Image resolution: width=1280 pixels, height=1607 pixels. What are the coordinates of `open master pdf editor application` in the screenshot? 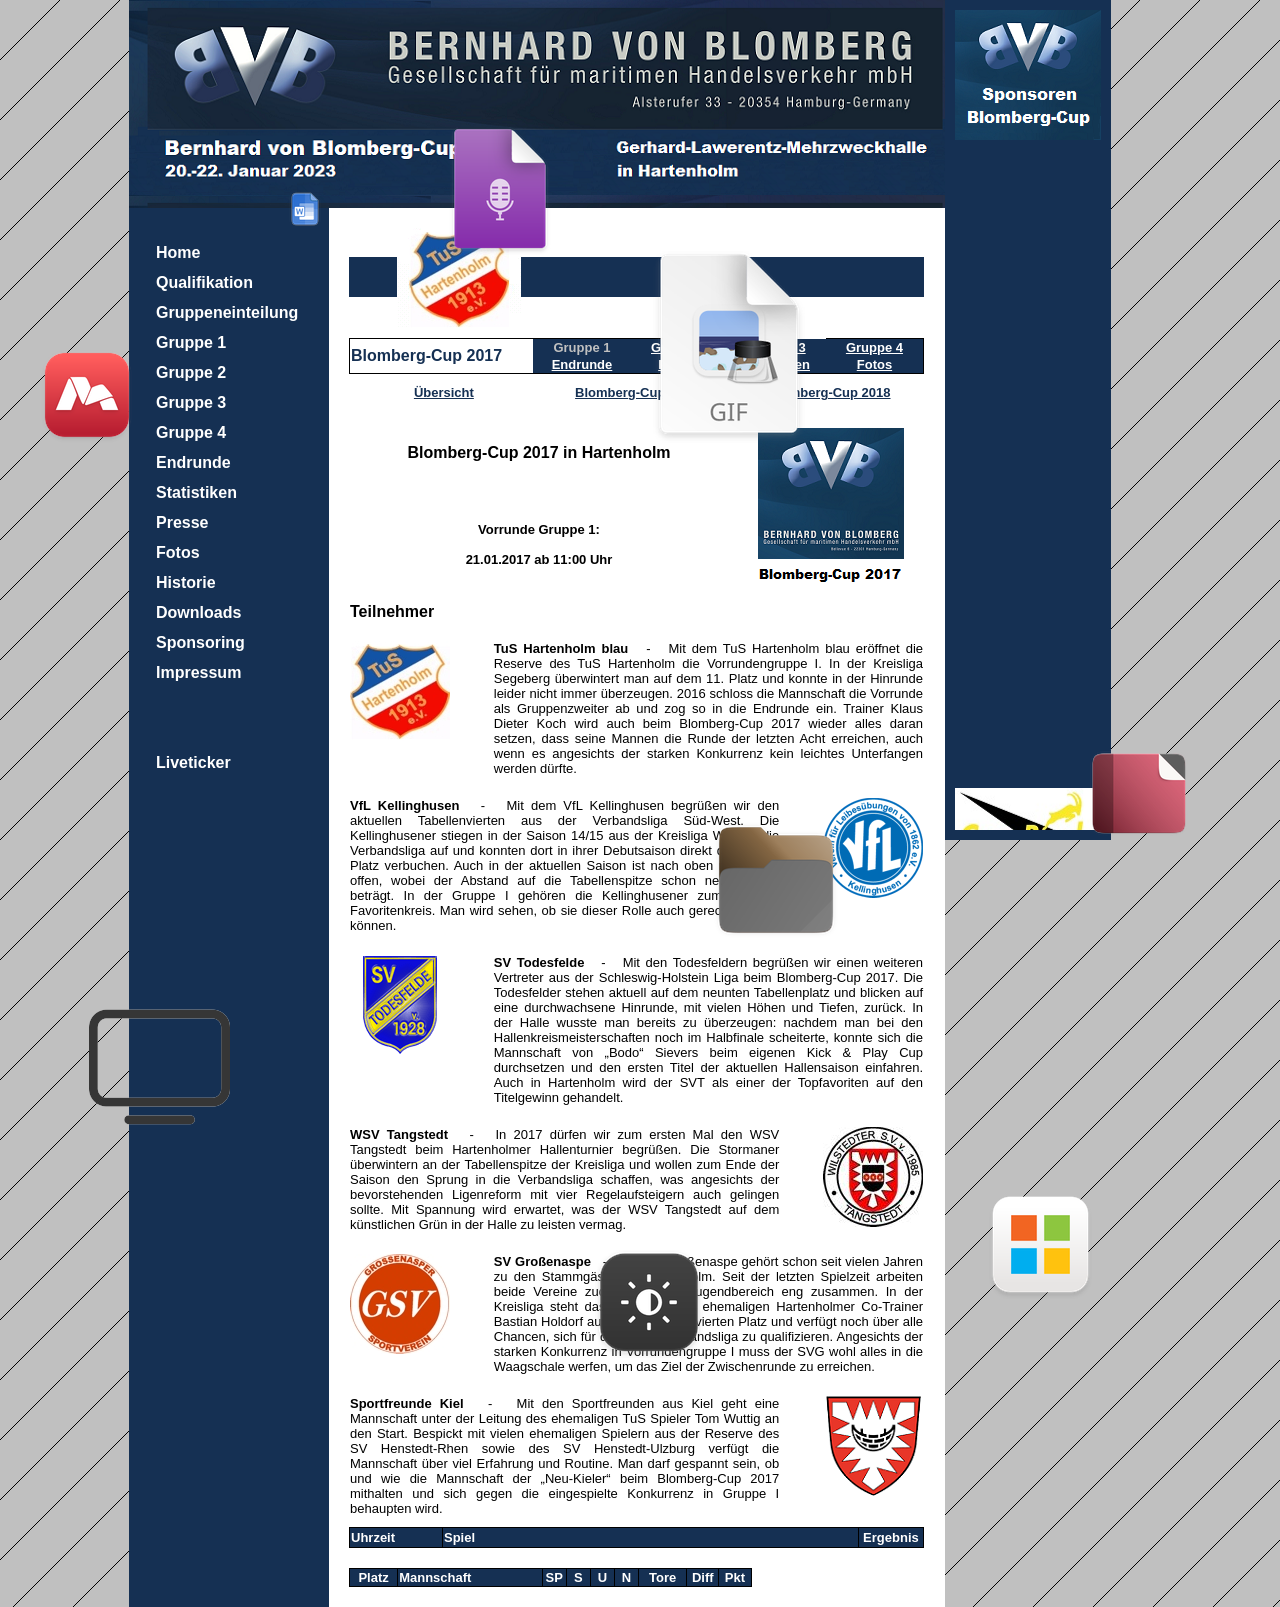 It's located at (87, 395).